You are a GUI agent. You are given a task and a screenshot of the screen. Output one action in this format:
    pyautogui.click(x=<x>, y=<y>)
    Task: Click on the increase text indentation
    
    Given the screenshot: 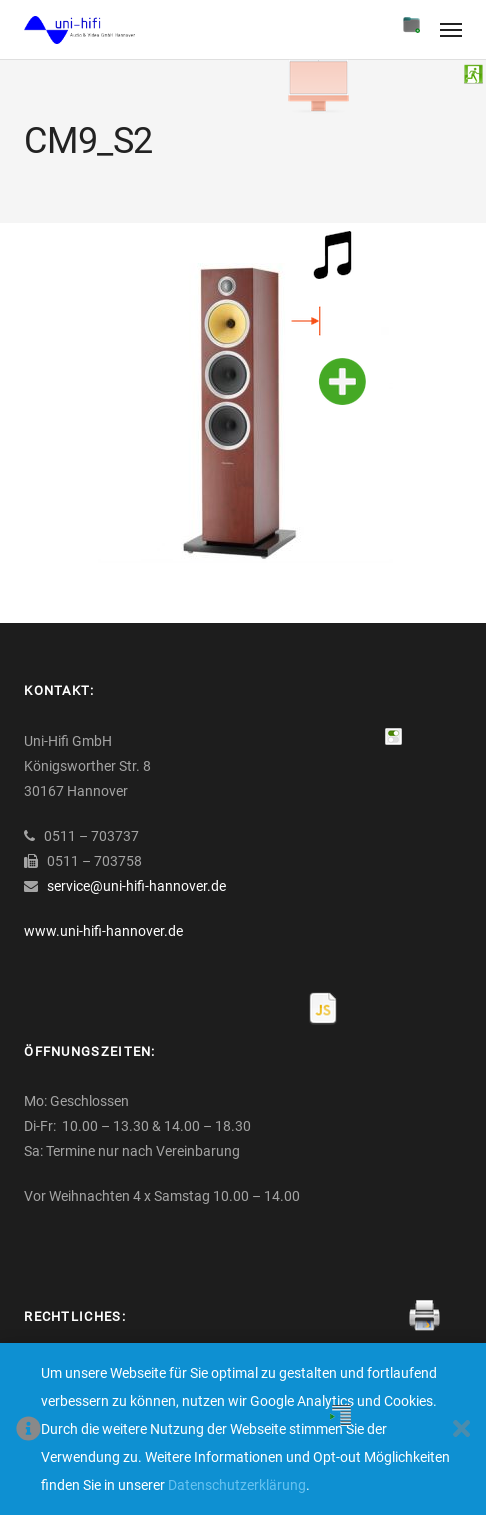 What is the action you would take?
    pyautogui.click(x=340, y=1415)
    